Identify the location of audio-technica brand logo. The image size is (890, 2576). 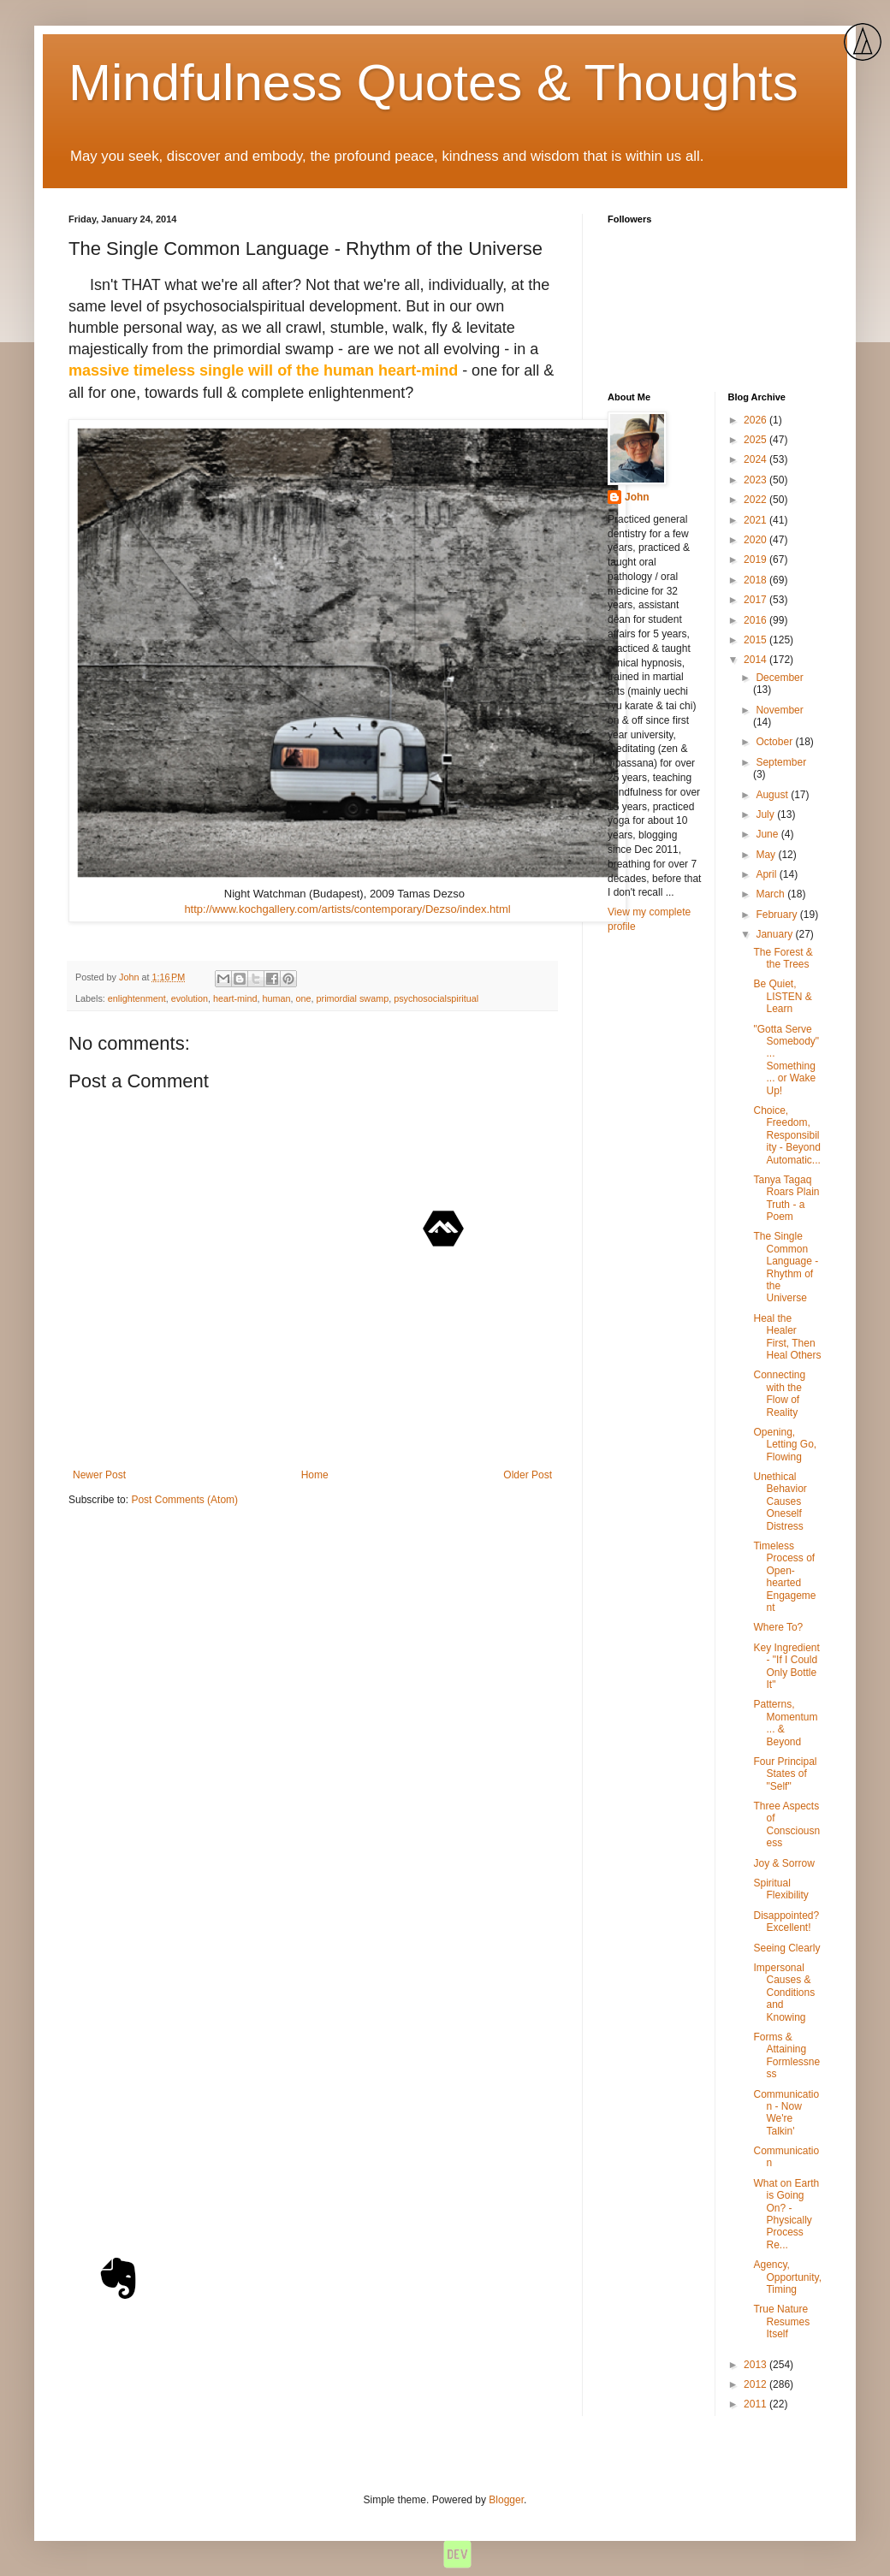
(863, 42).